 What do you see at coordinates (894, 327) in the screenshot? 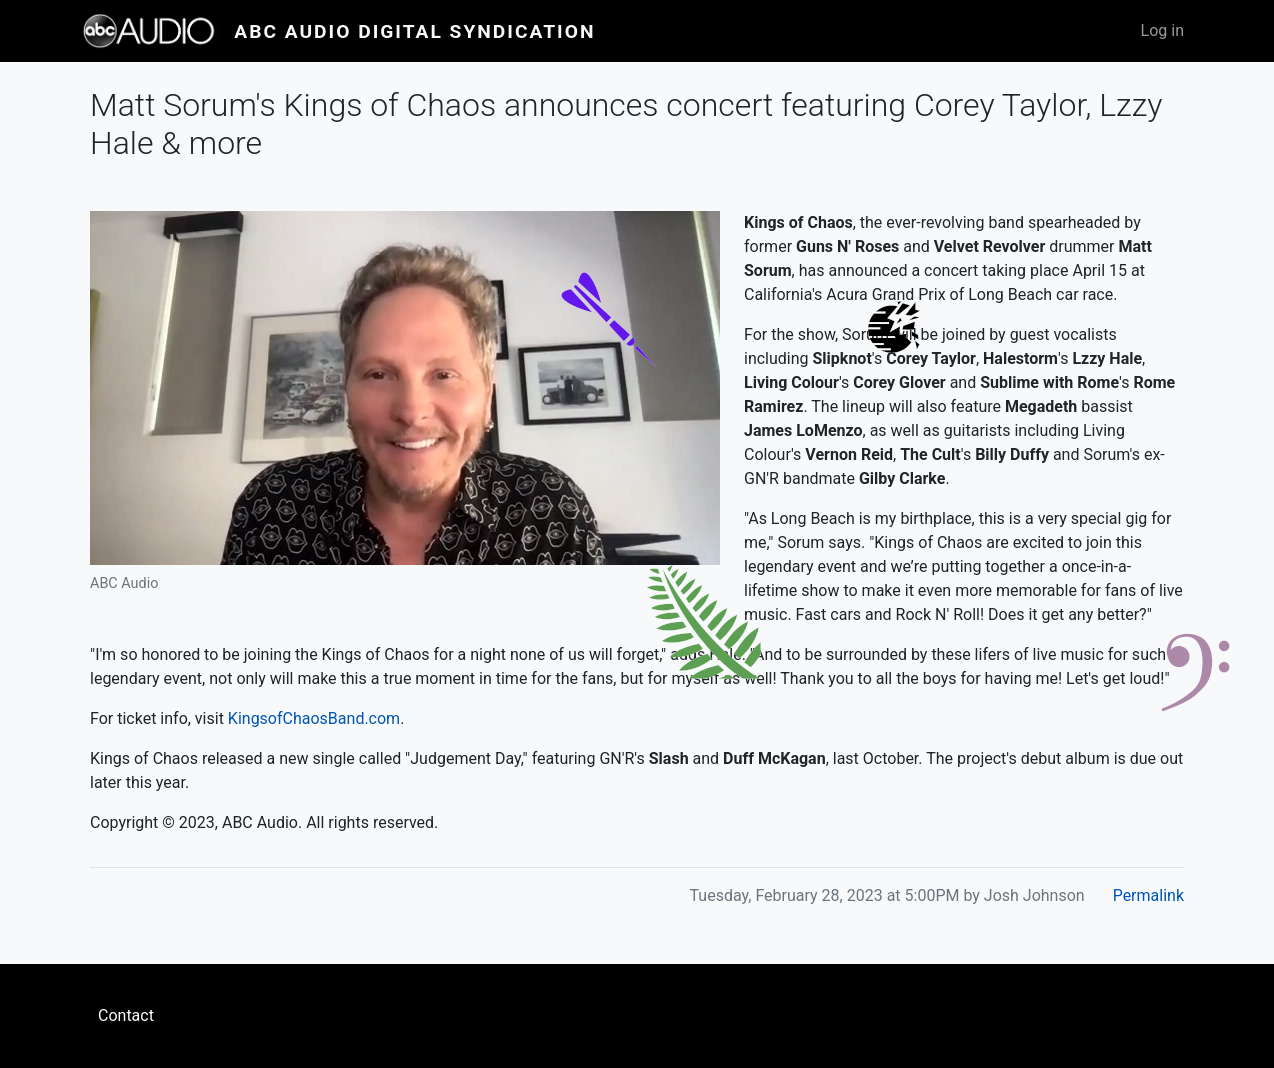
I see `indicates catastrophic event or destruction in gameplay` at bounding box center [894, 327].